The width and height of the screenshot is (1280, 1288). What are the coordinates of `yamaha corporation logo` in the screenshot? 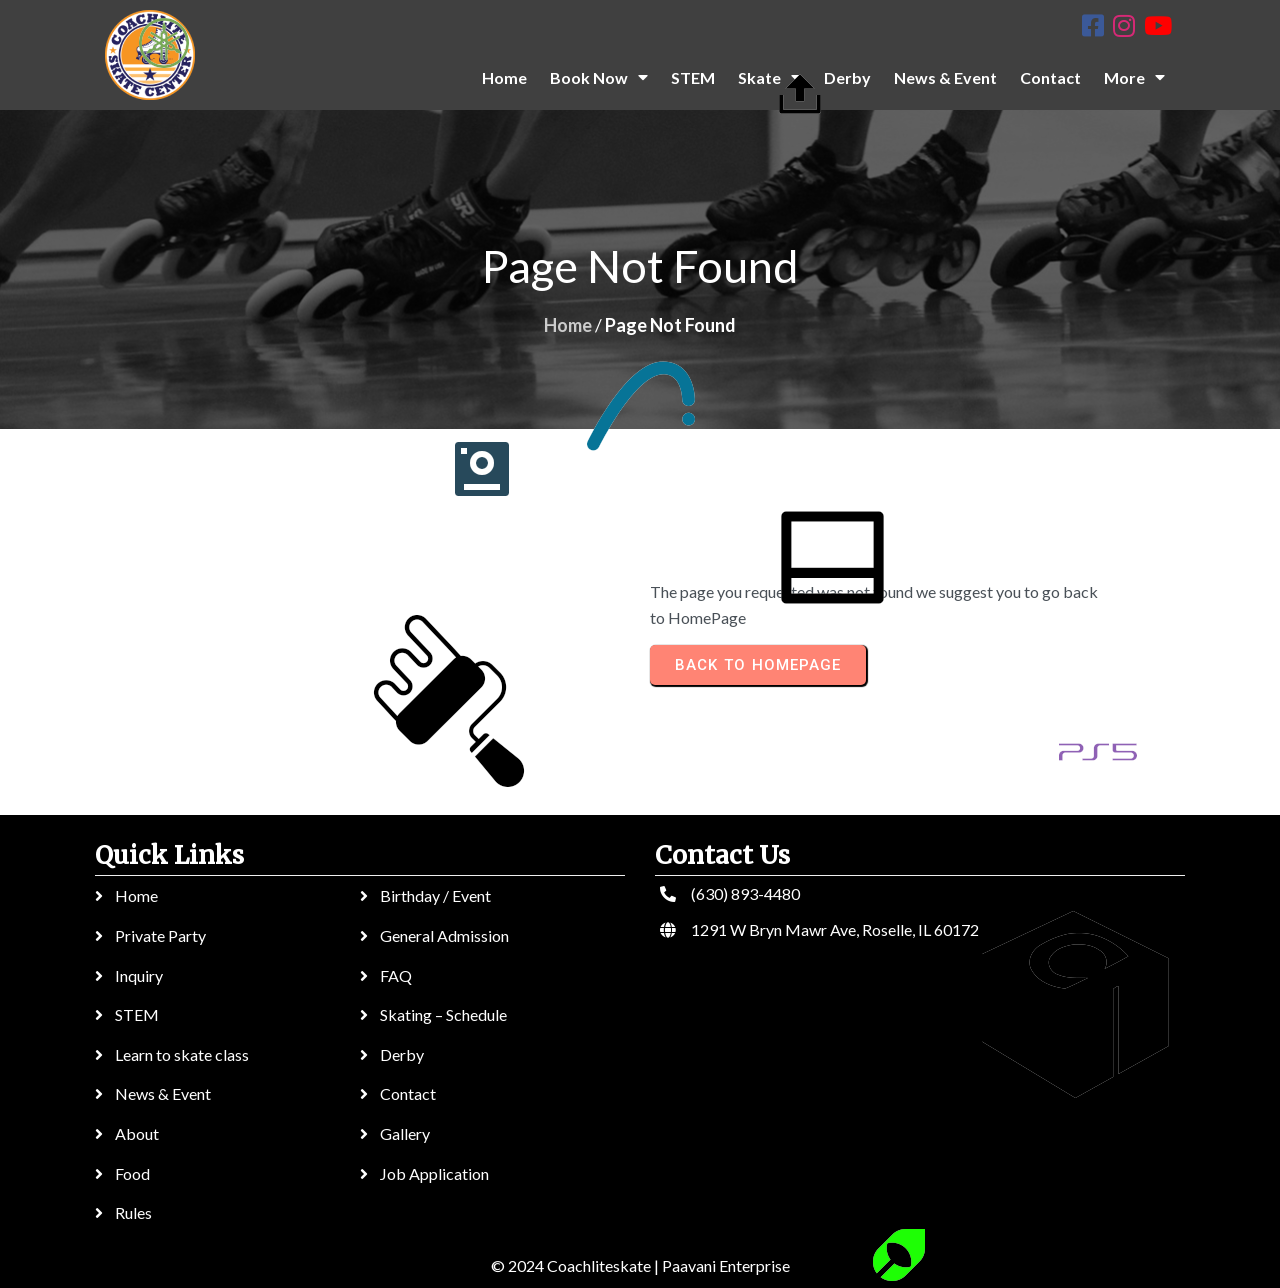 It's located at (164, 43).